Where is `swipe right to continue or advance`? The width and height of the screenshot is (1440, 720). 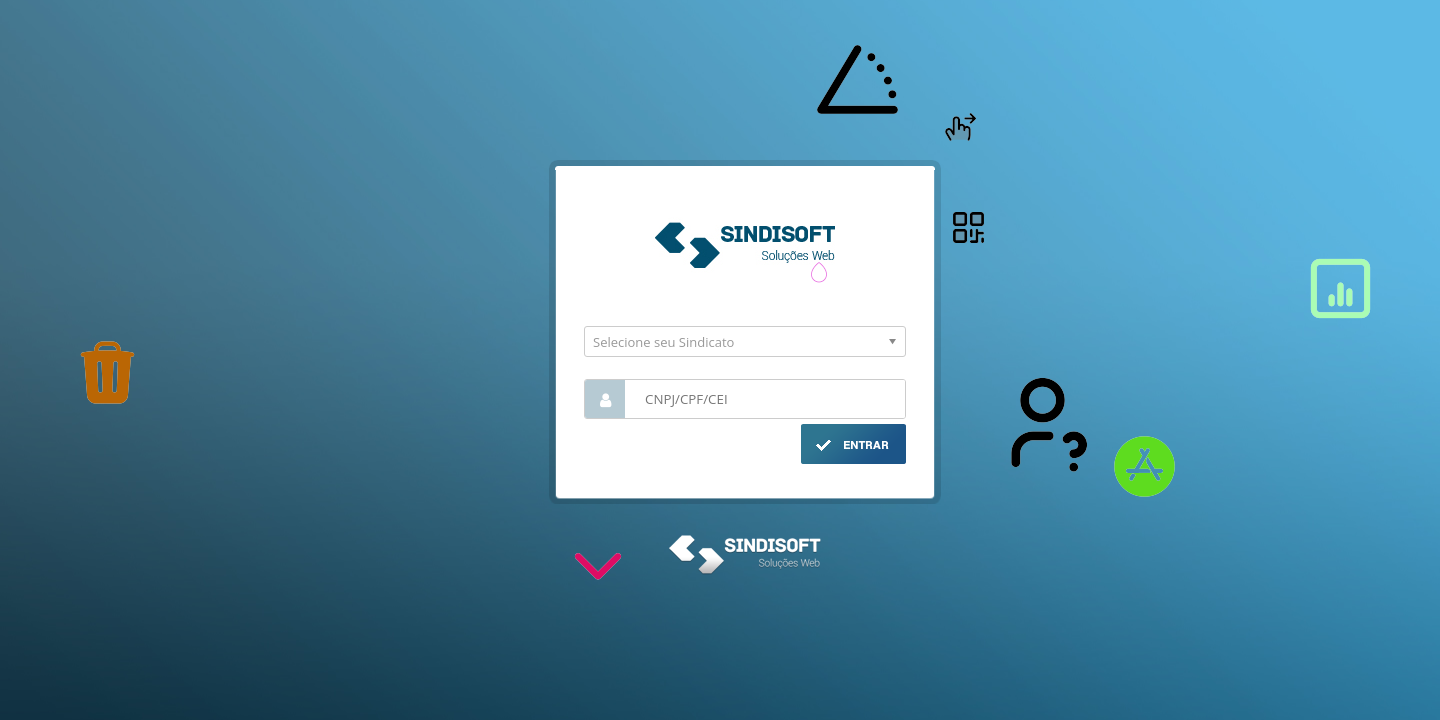 swipe right to continue or advance is located at coordinates (959, 128).